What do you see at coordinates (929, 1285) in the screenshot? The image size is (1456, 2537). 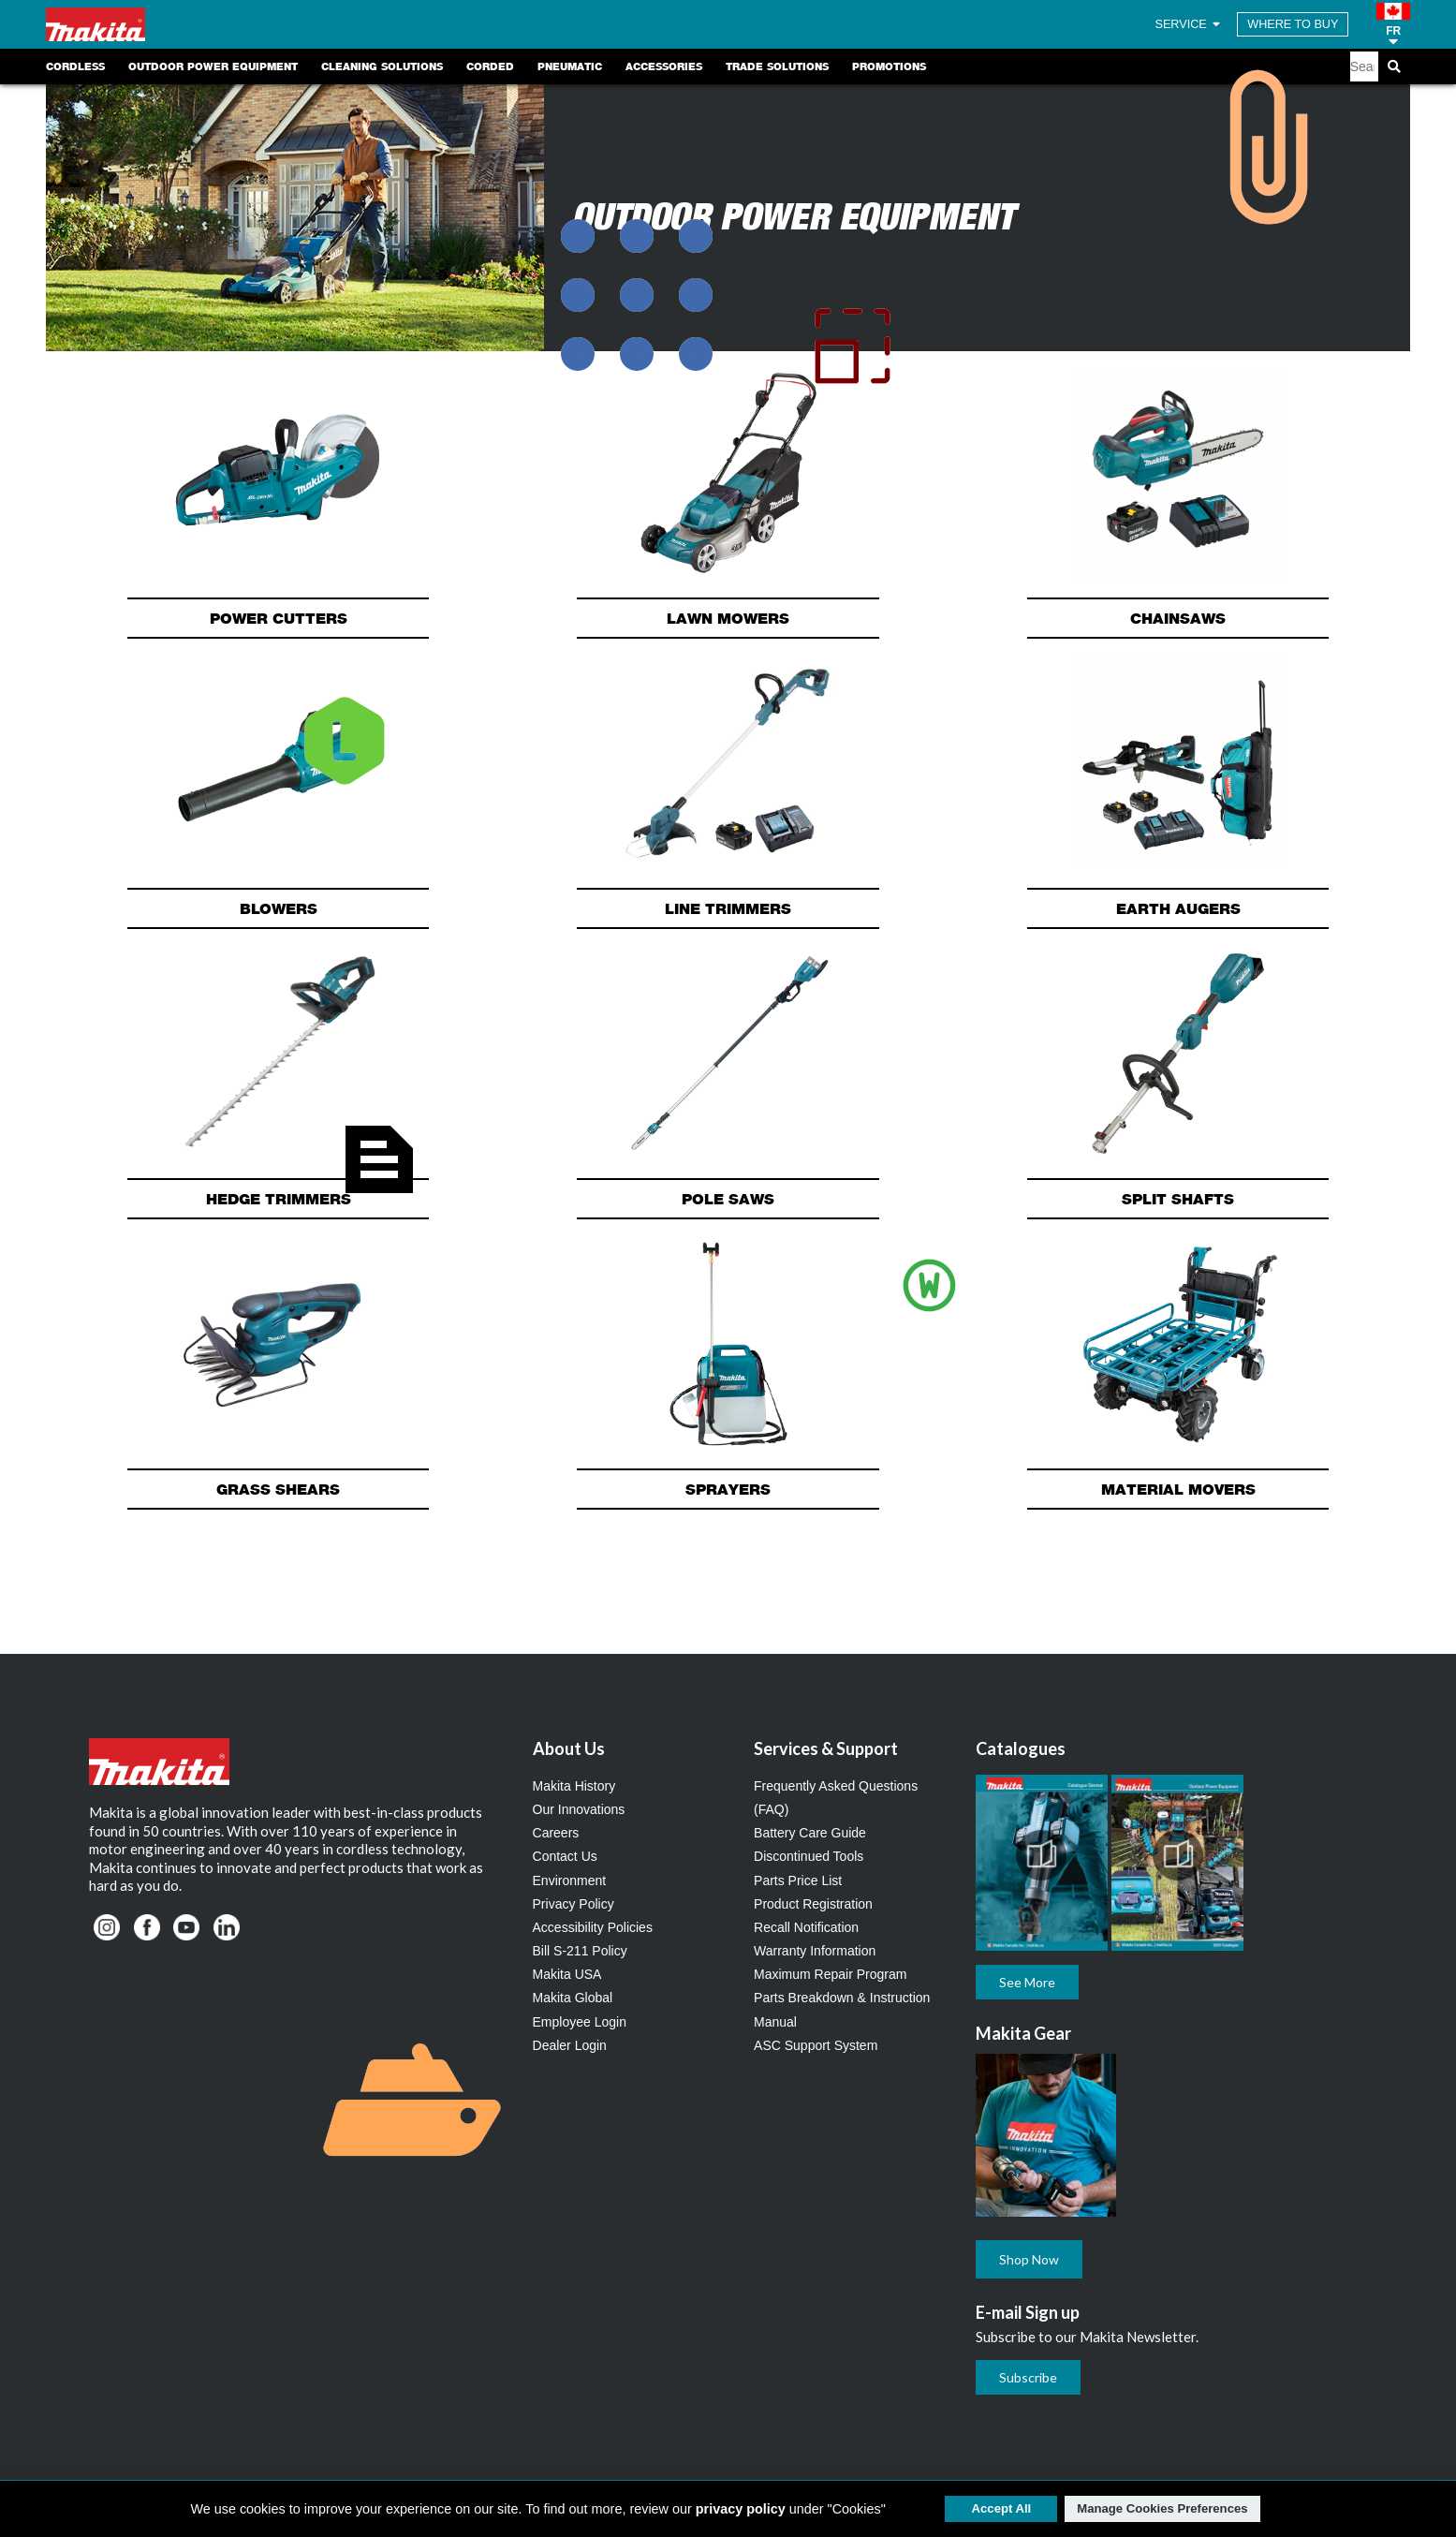 I see `access Wikipedia or wiki-related content` at bounding box center [929, 1285].